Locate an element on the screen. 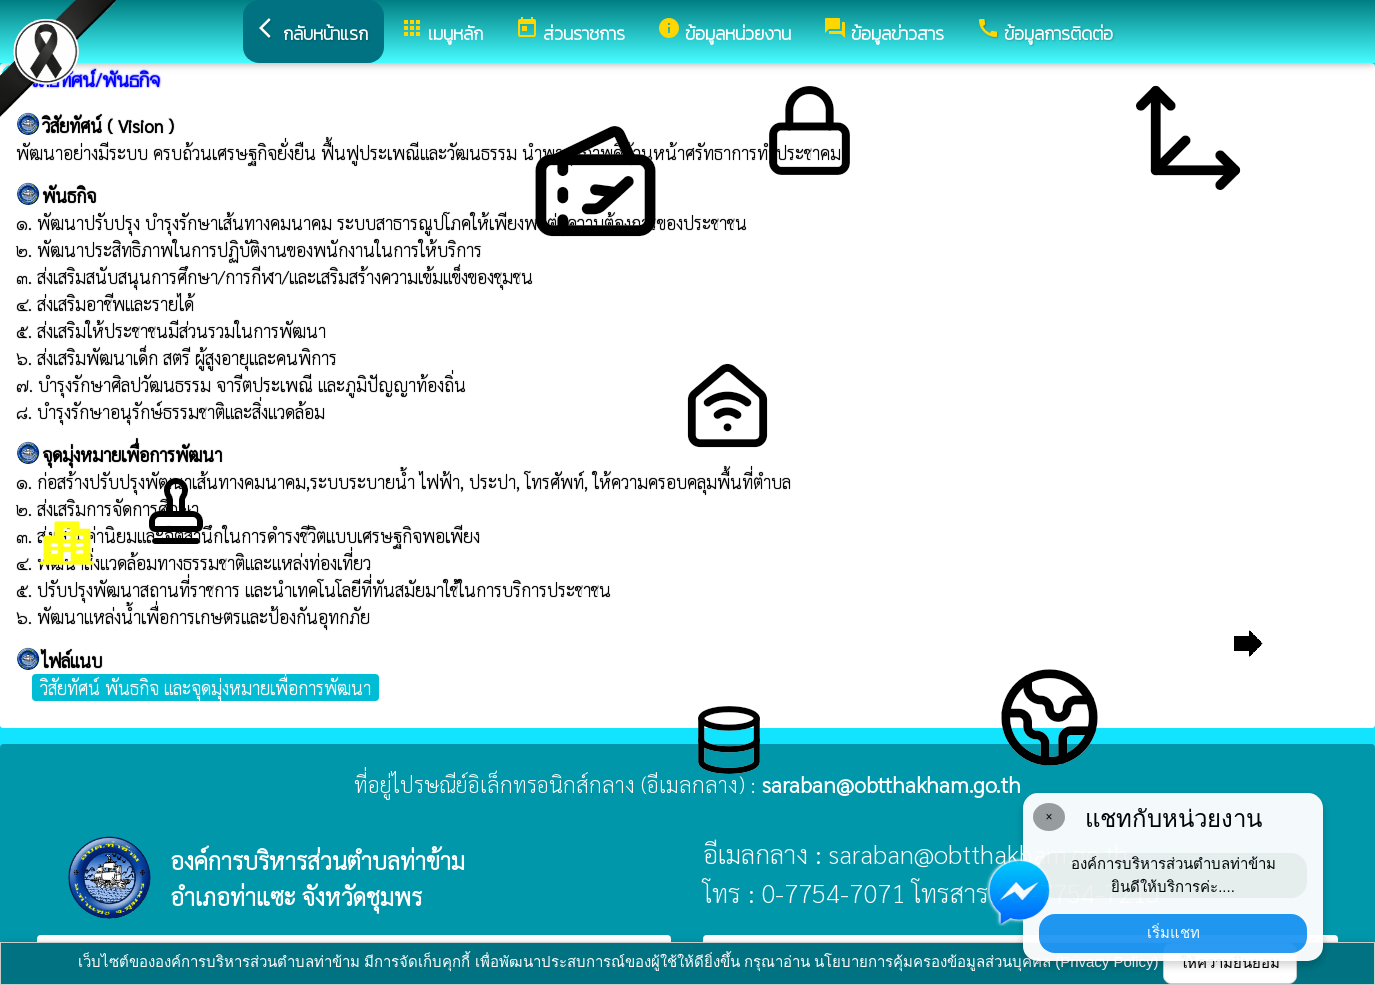 The image size is (1375, 985). move or transform object in 3d space is located at coordinates (1190, 135).